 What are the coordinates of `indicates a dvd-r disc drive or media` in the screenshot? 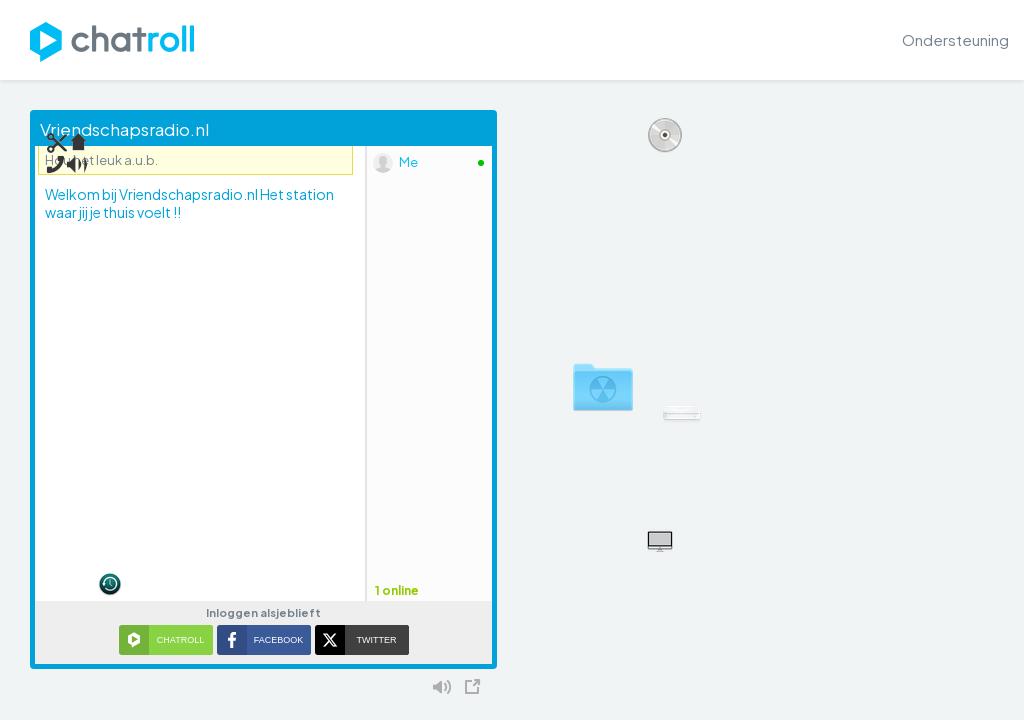 It's located at (665, 135).